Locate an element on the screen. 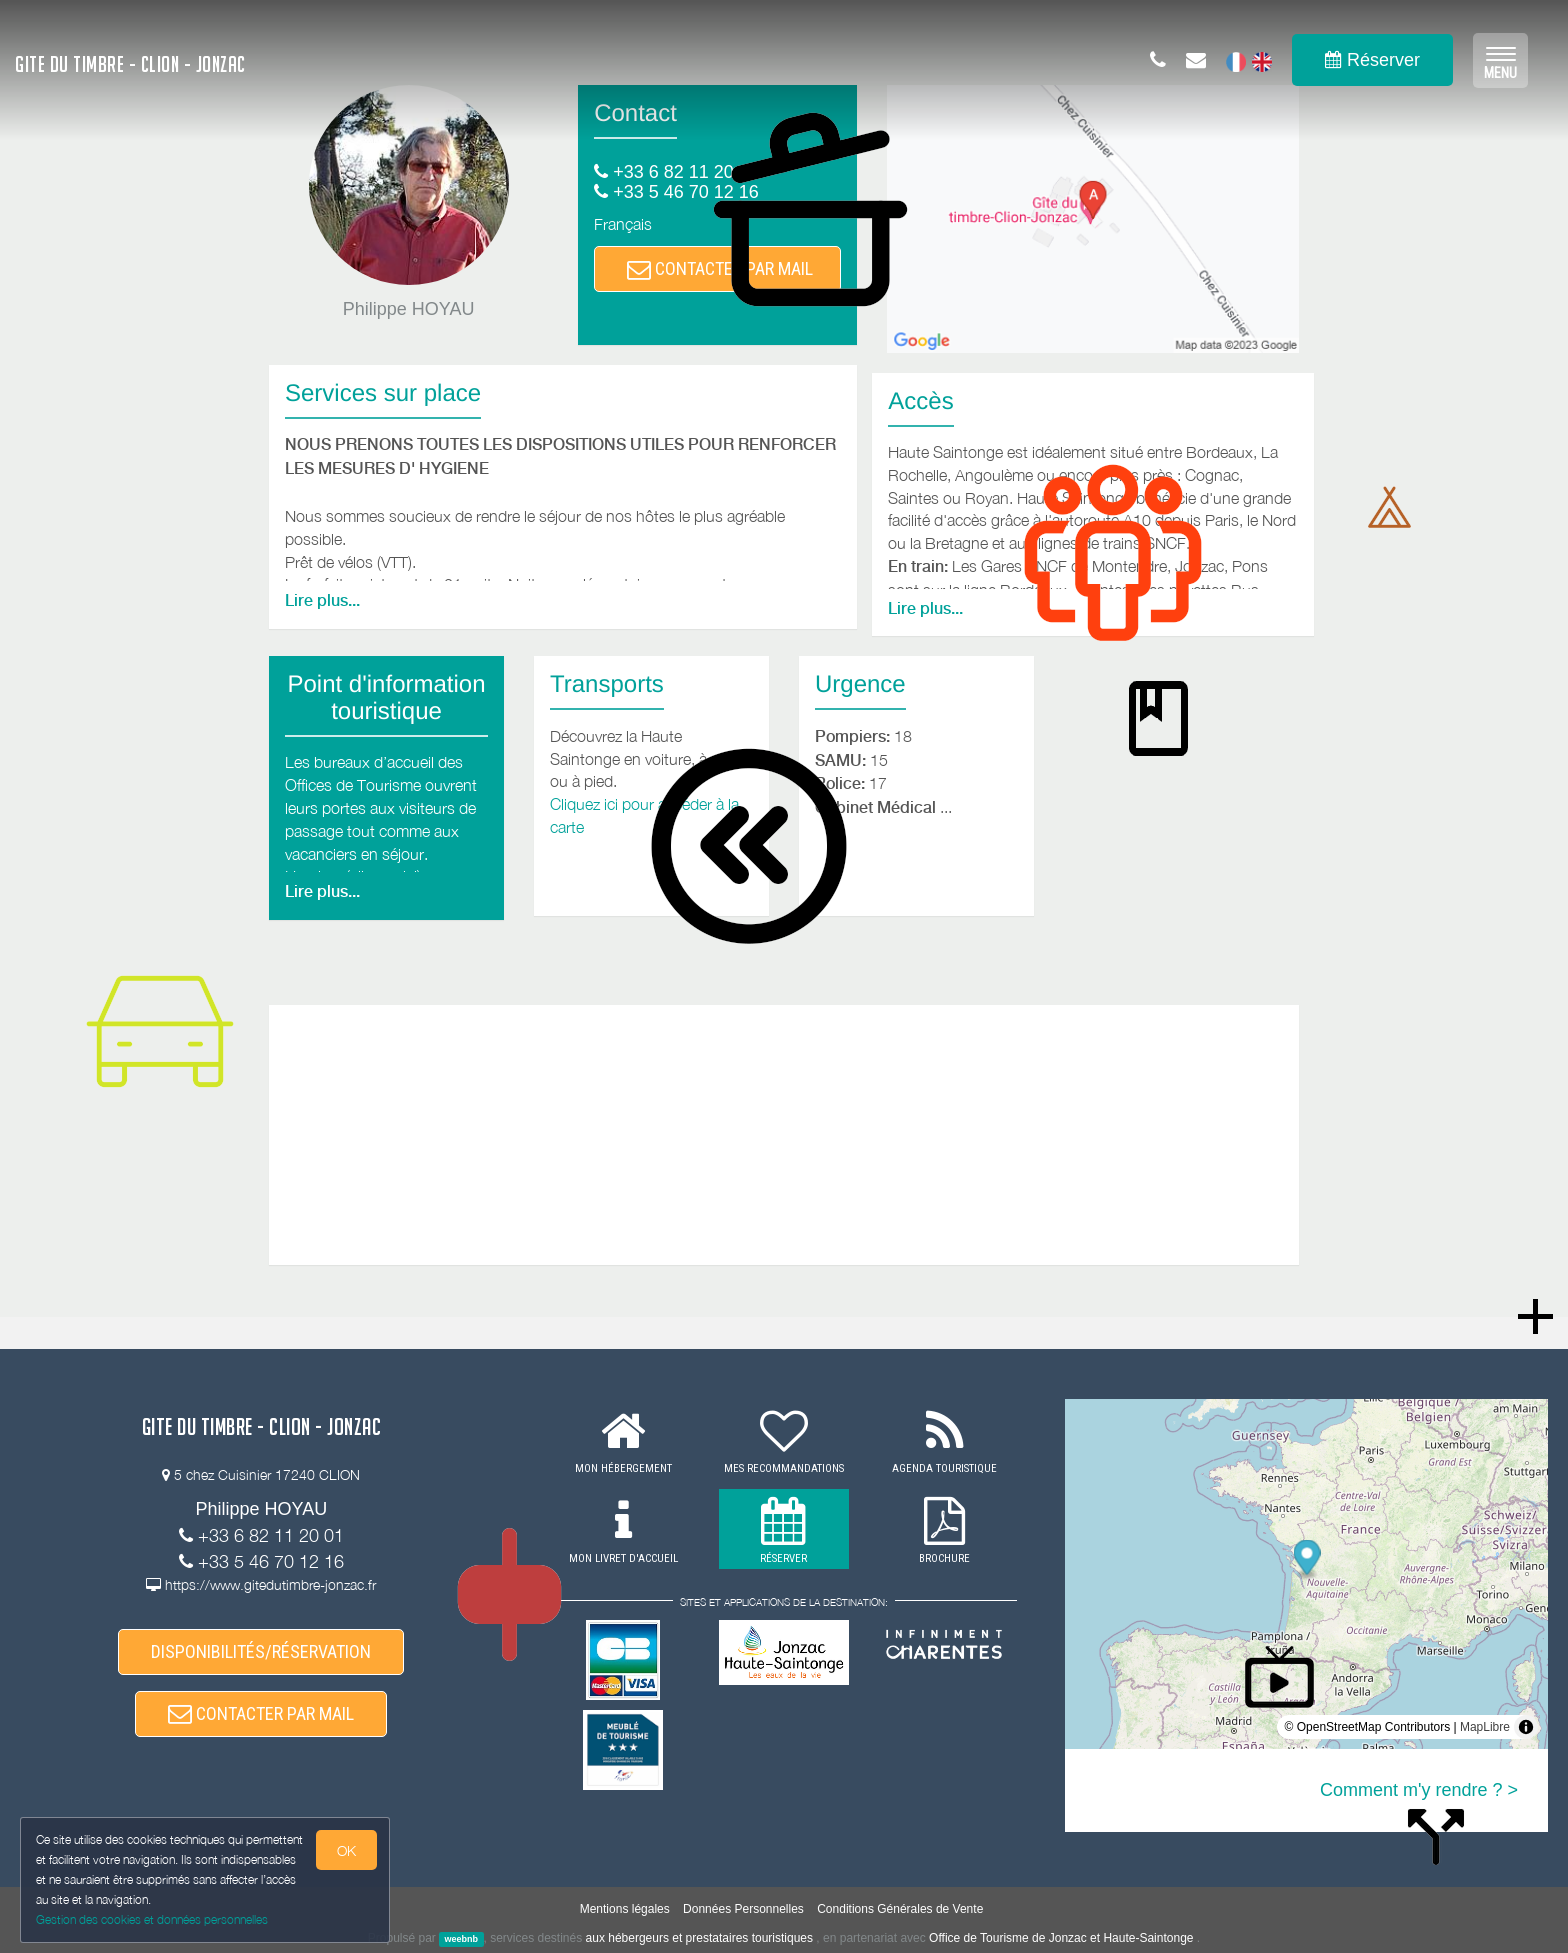 This screenshot has width=1568, height=1953. access your classes or courses is located at coordinates (1158, 718).